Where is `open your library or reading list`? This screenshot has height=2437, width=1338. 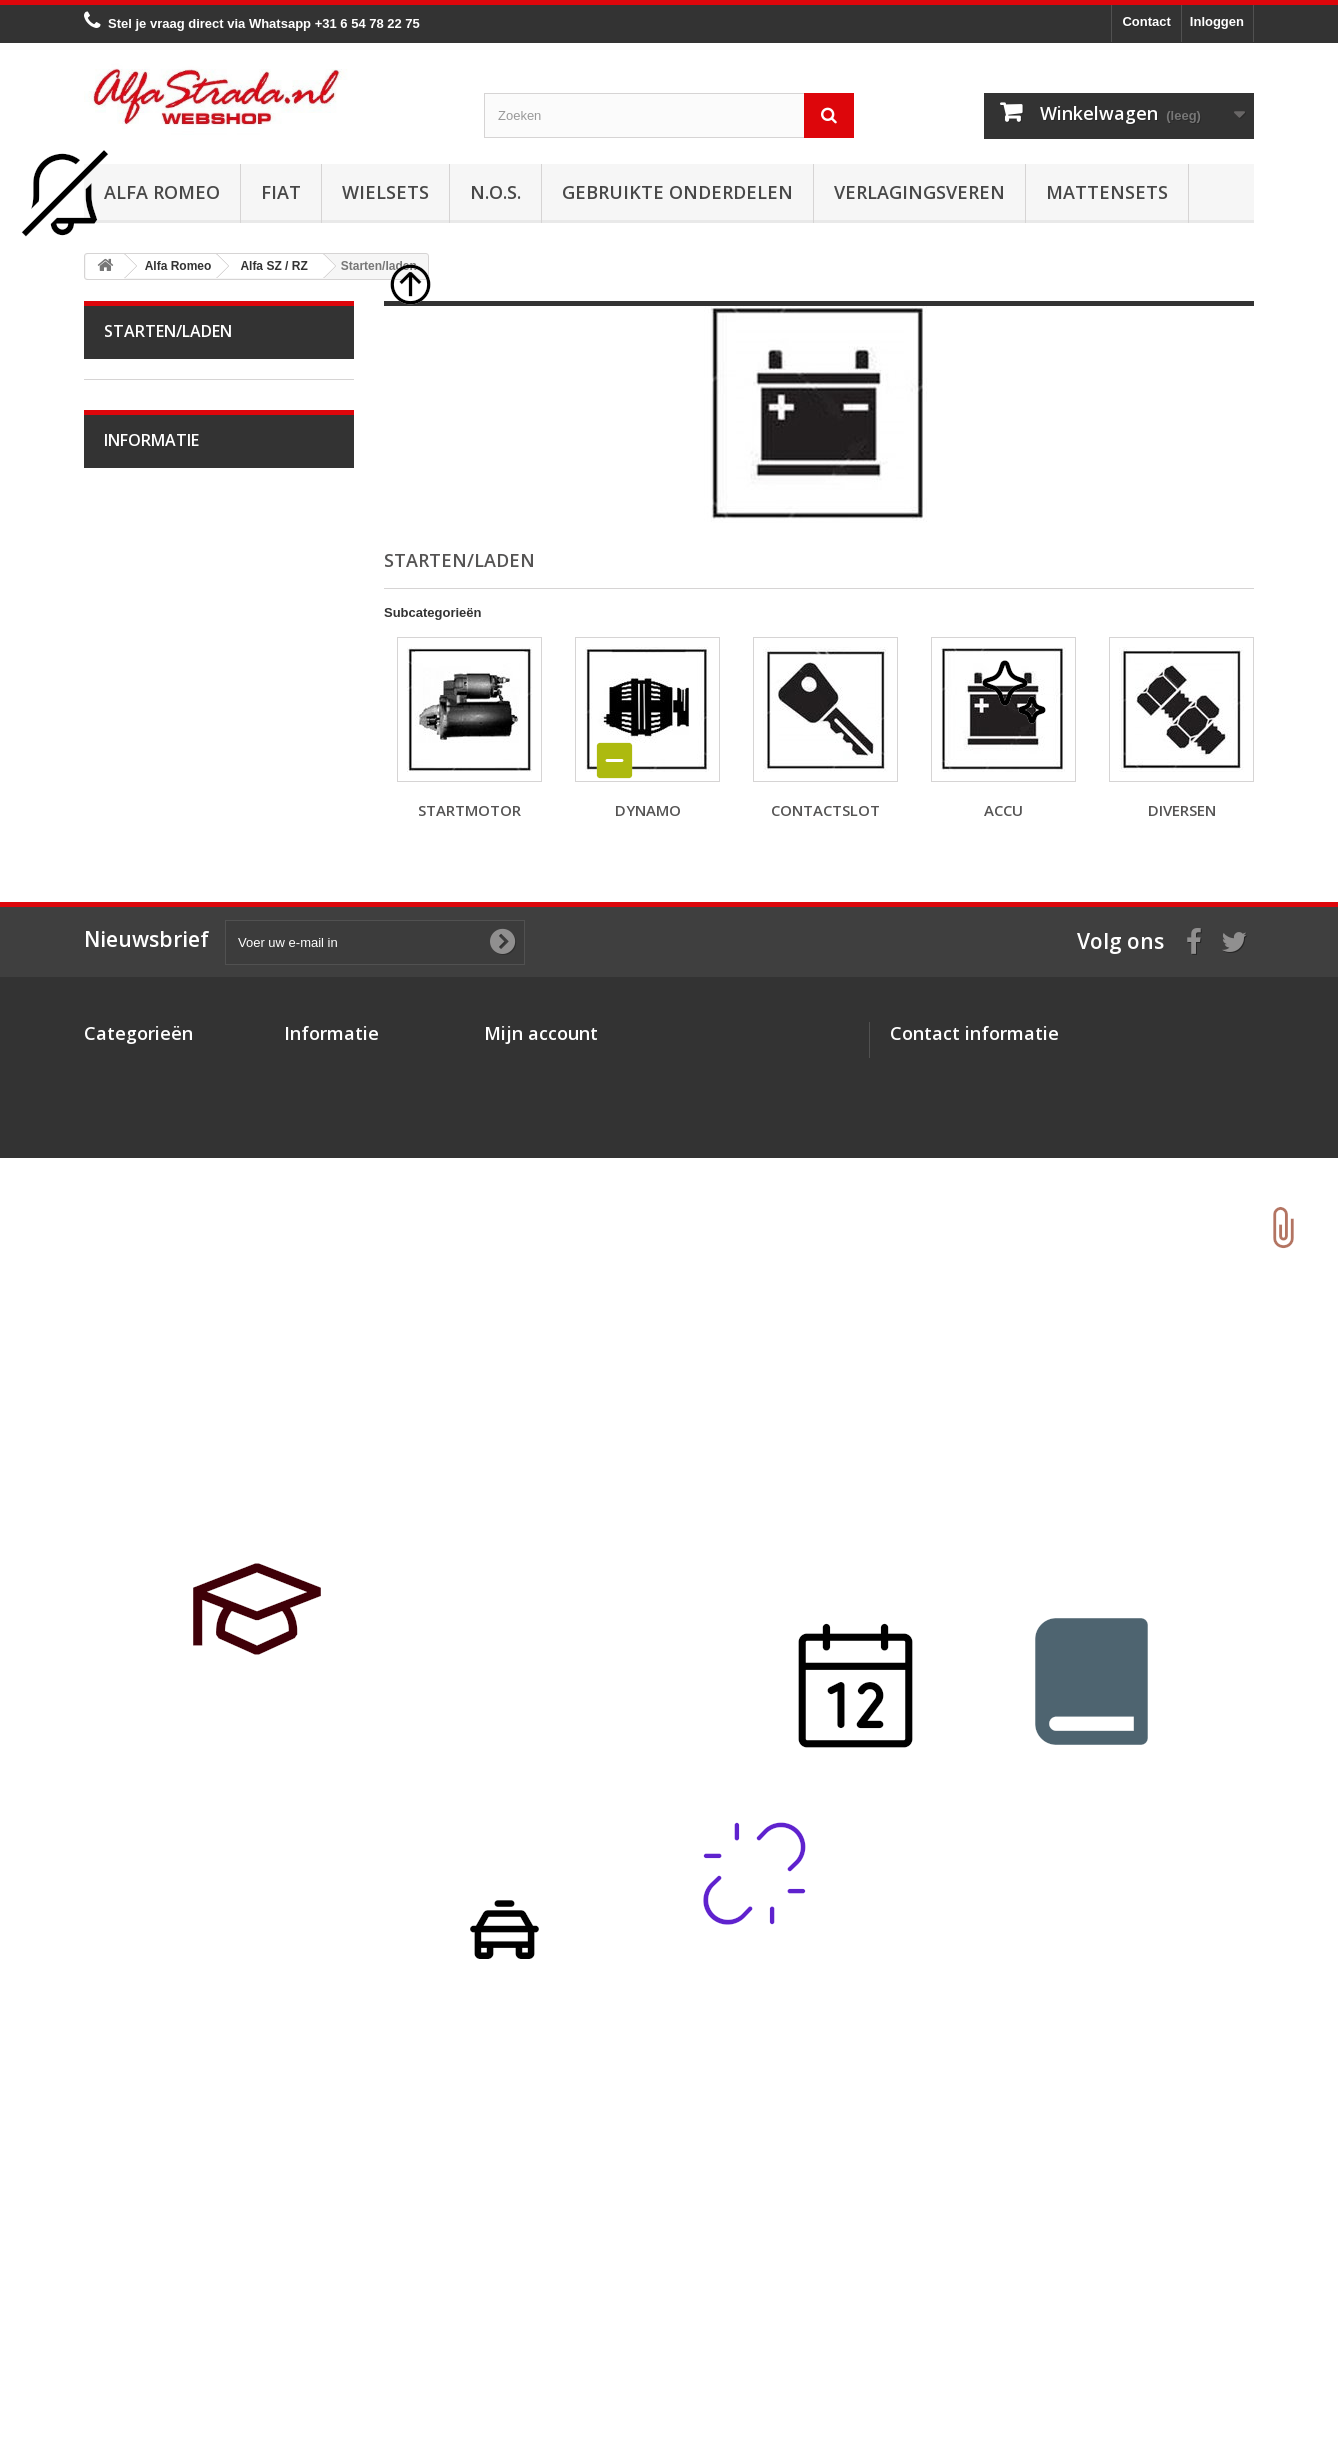 open your library or reading list is located at coordinates (1091, 1681).